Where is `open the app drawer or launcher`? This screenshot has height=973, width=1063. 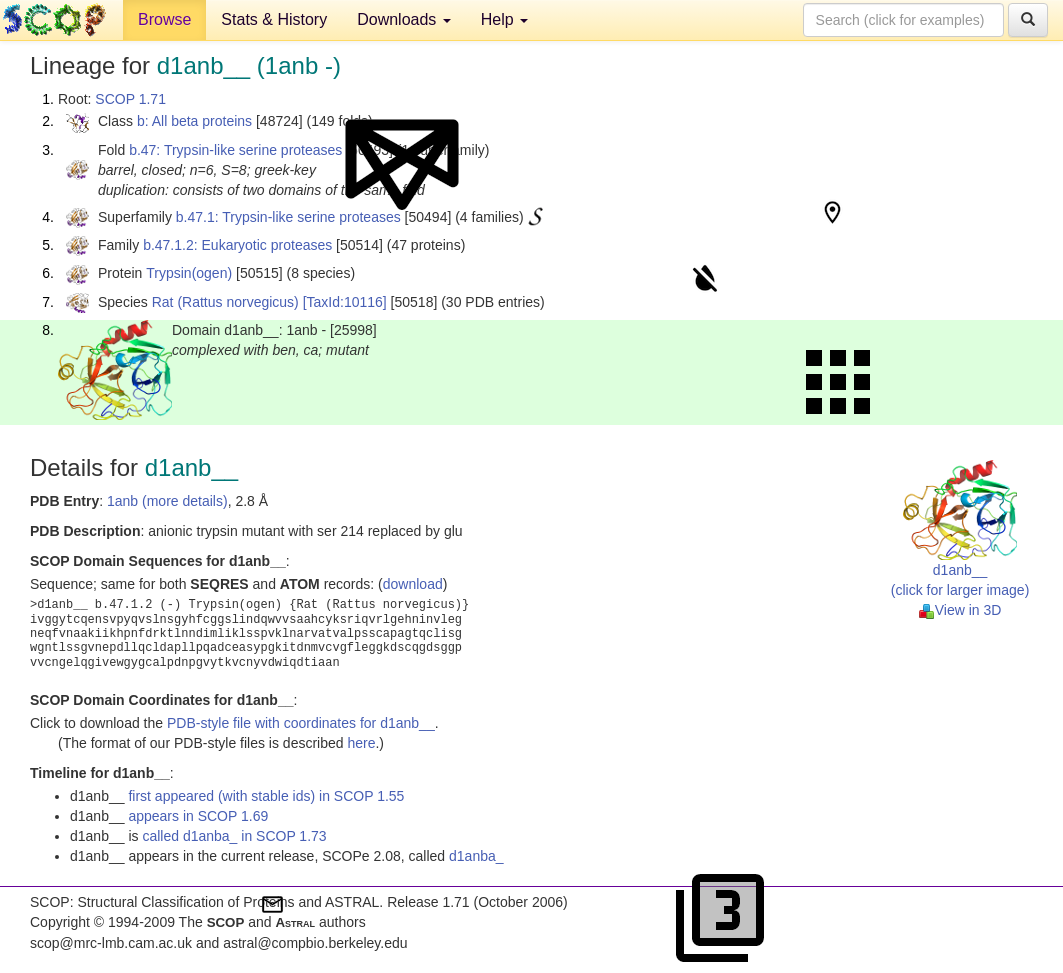
open the app drawer or launcher is located at coordinates (838, 382).